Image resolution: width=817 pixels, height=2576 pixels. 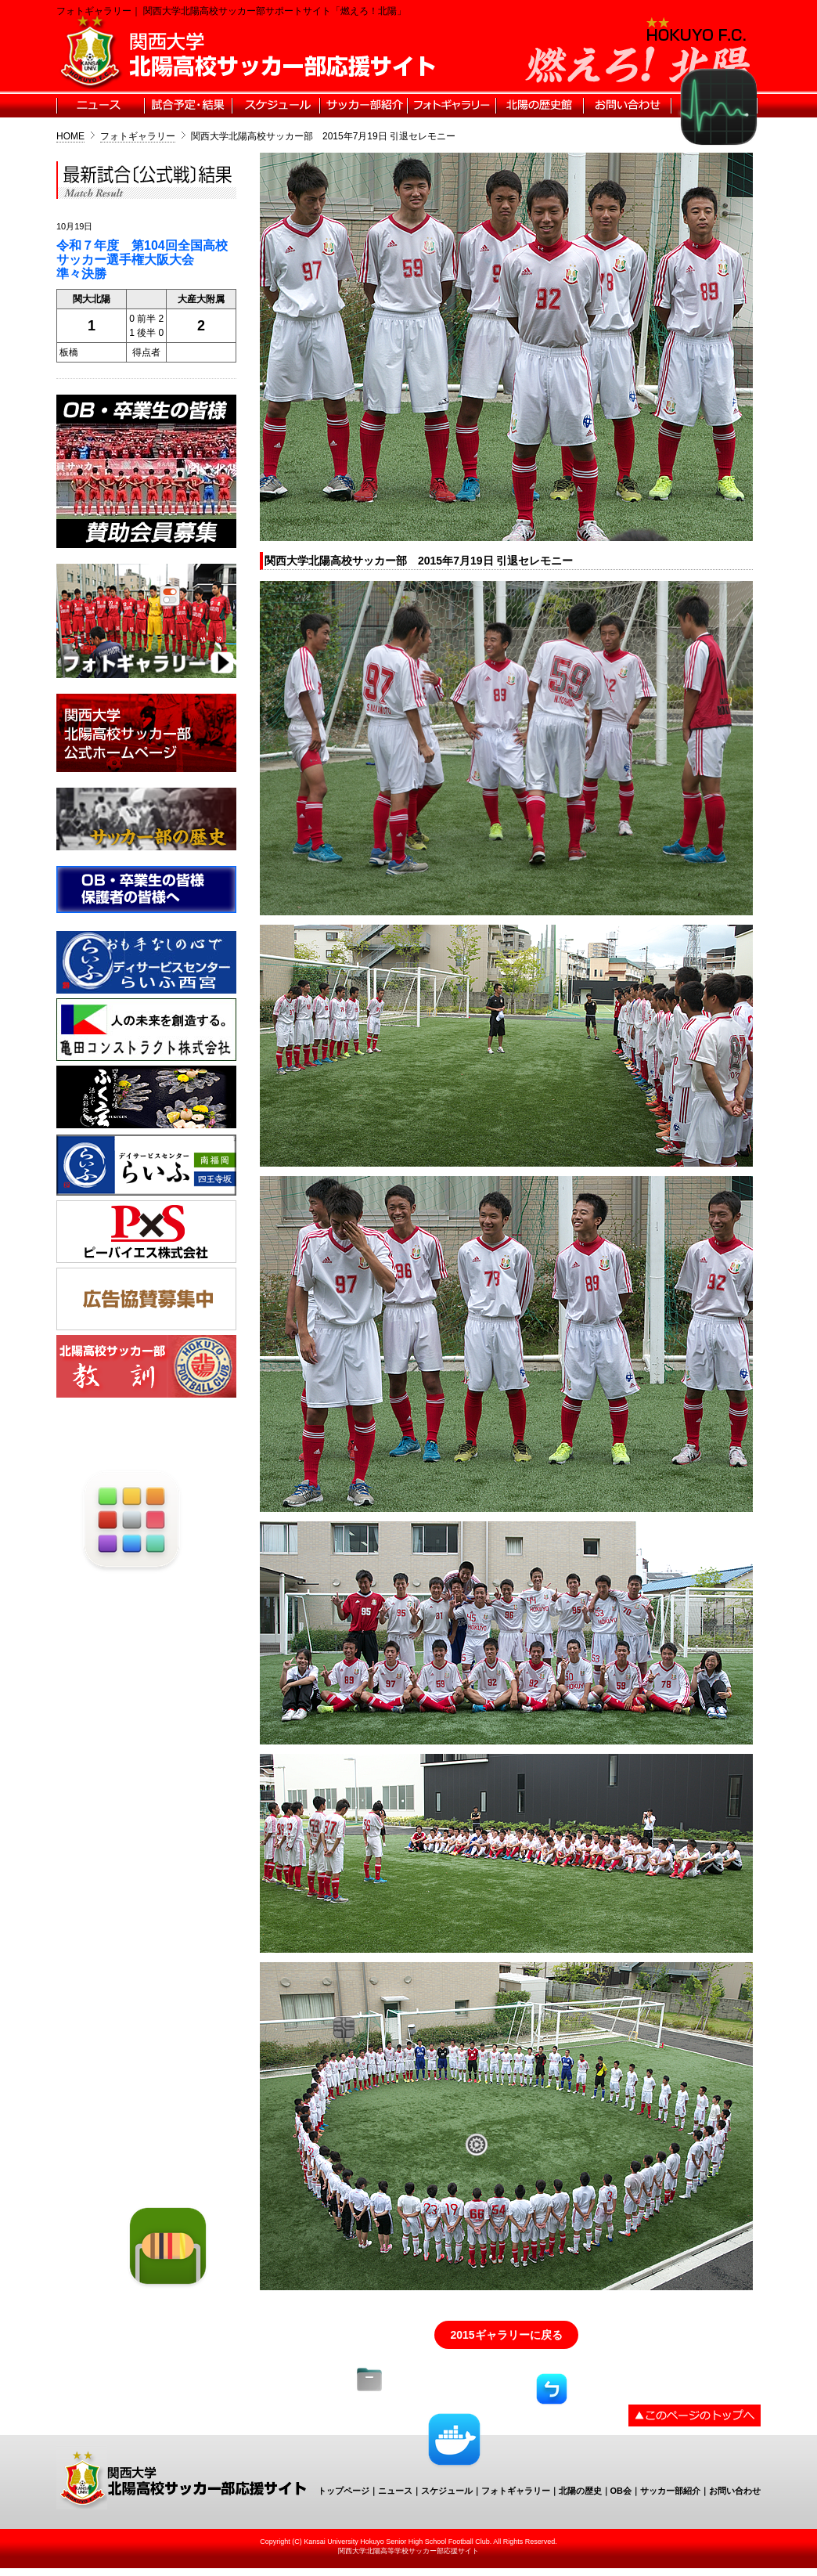 I want to click on open Docker desktop application, so click(x=454, y=2439).